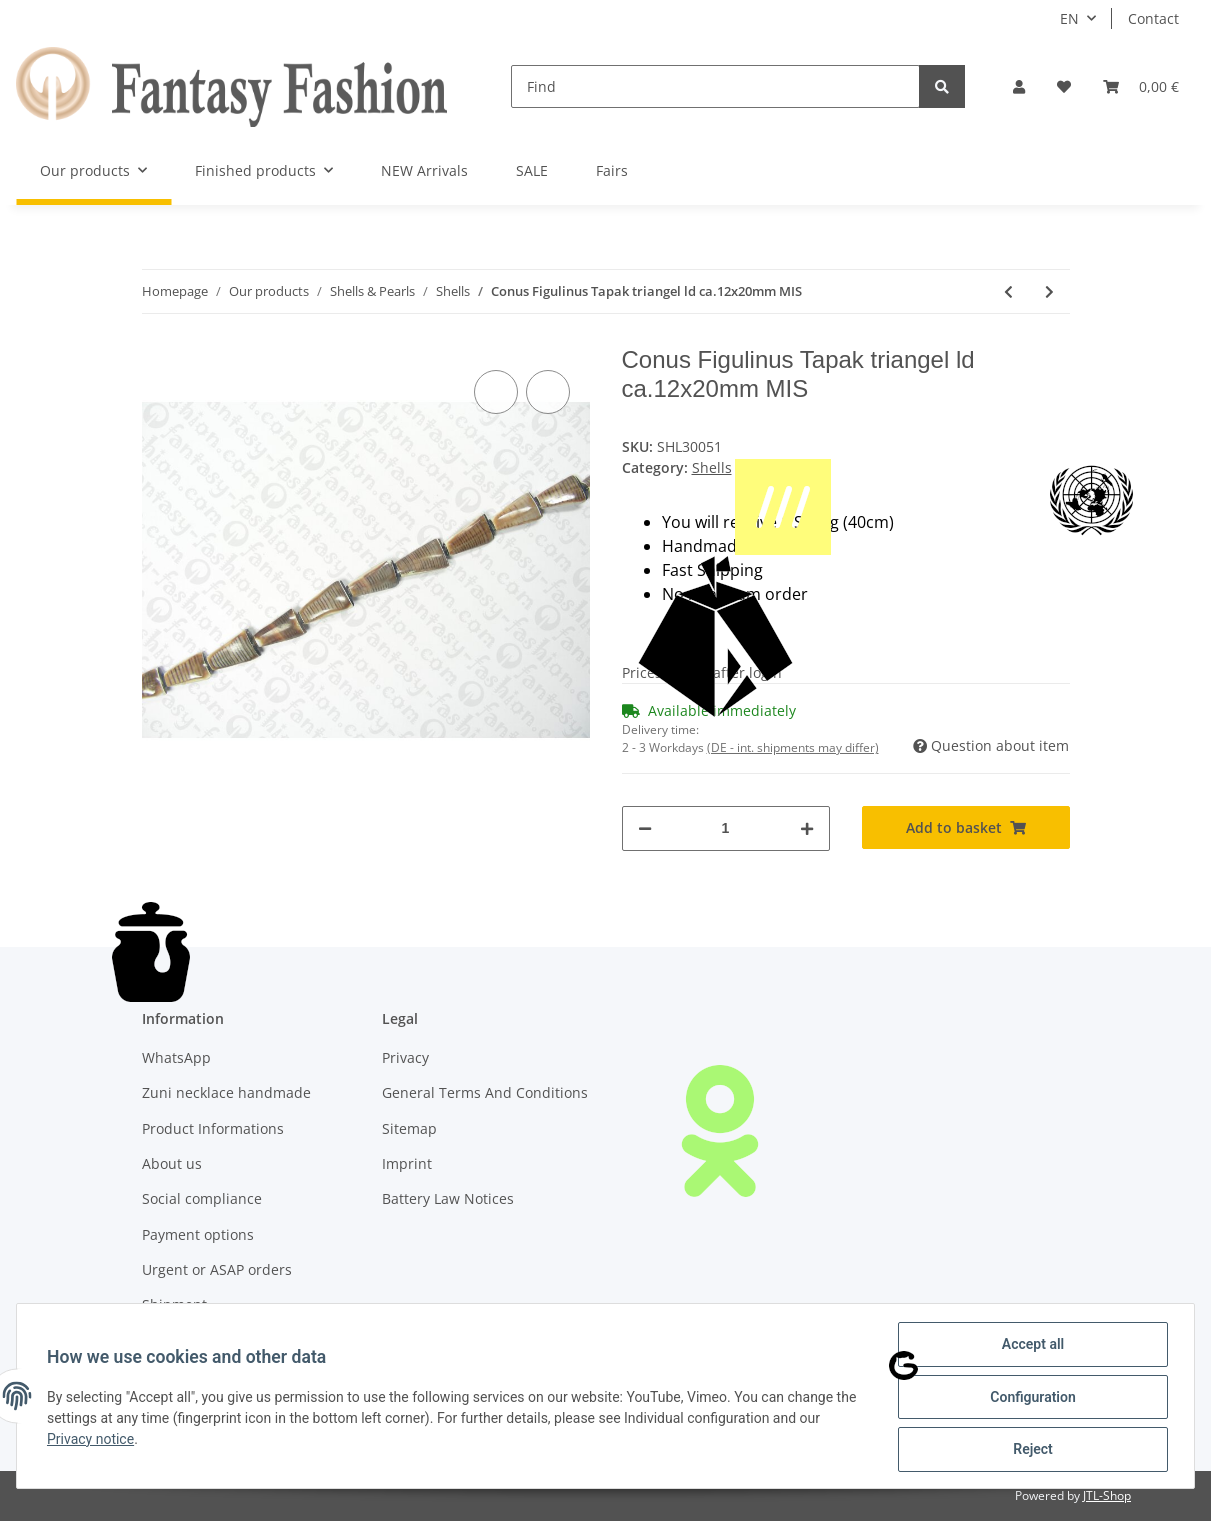 The image size is (1211, 1521). Describe the element at coordinates (151, 952) in the screenshot. I see `iconjar app logo` at that location.